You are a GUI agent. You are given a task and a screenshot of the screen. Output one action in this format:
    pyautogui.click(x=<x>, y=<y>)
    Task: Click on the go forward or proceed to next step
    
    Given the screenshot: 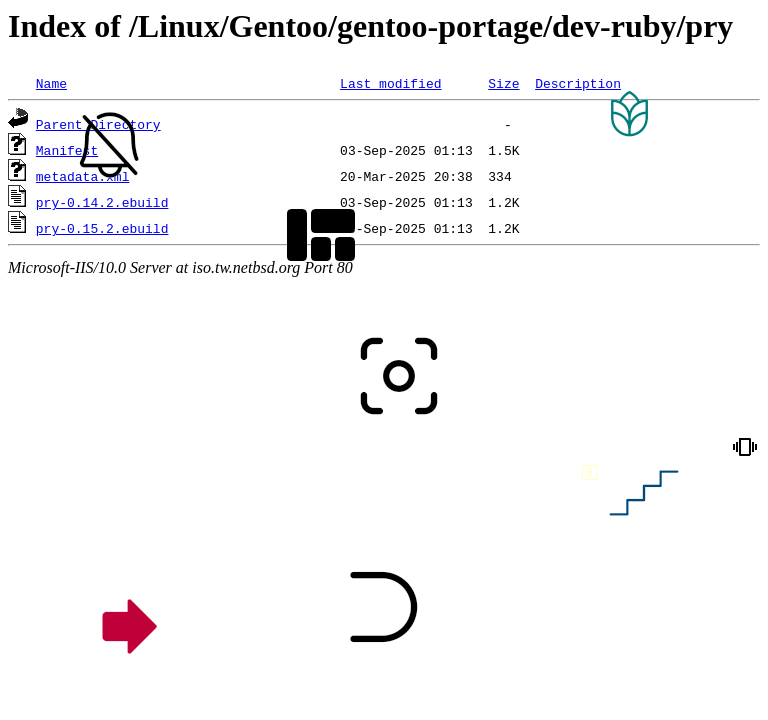 What is the action you would take?
    pyautogui.click(x=127, y=626)
    